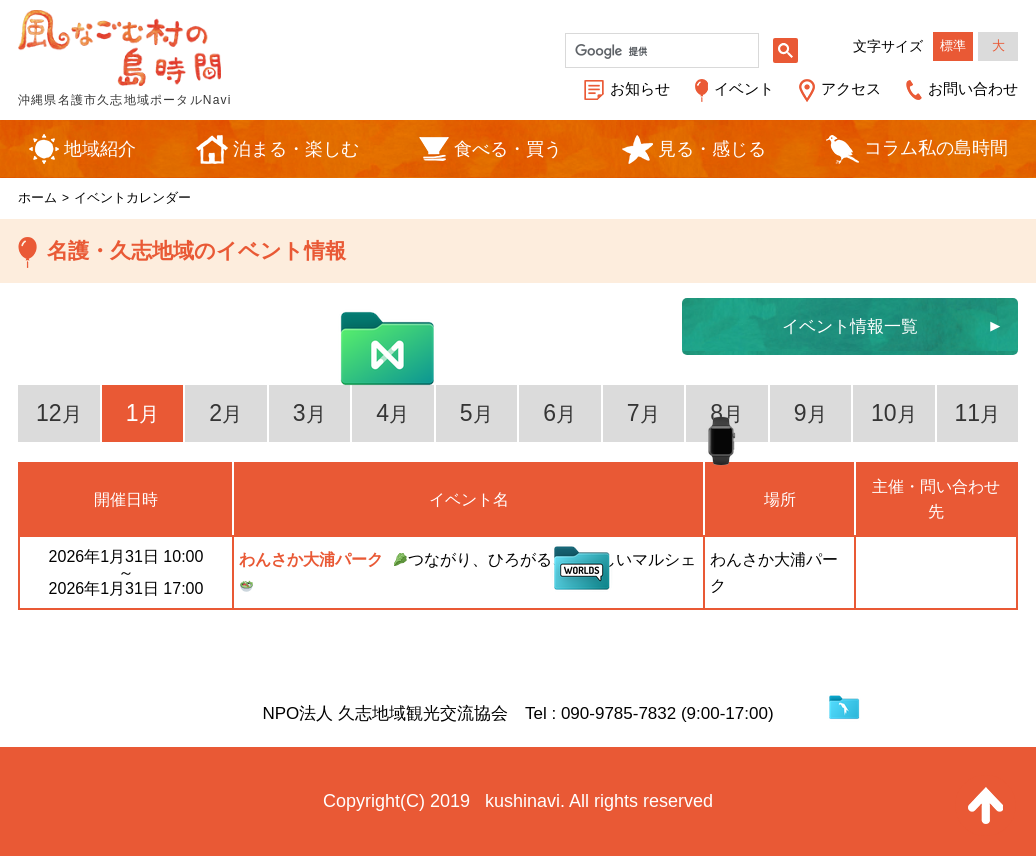 This screenshot has width=1036, height=856. Describe the element at coordinates (387, 351) in the screenshot. I see `open wondershare edrawmind project folder` at that location.